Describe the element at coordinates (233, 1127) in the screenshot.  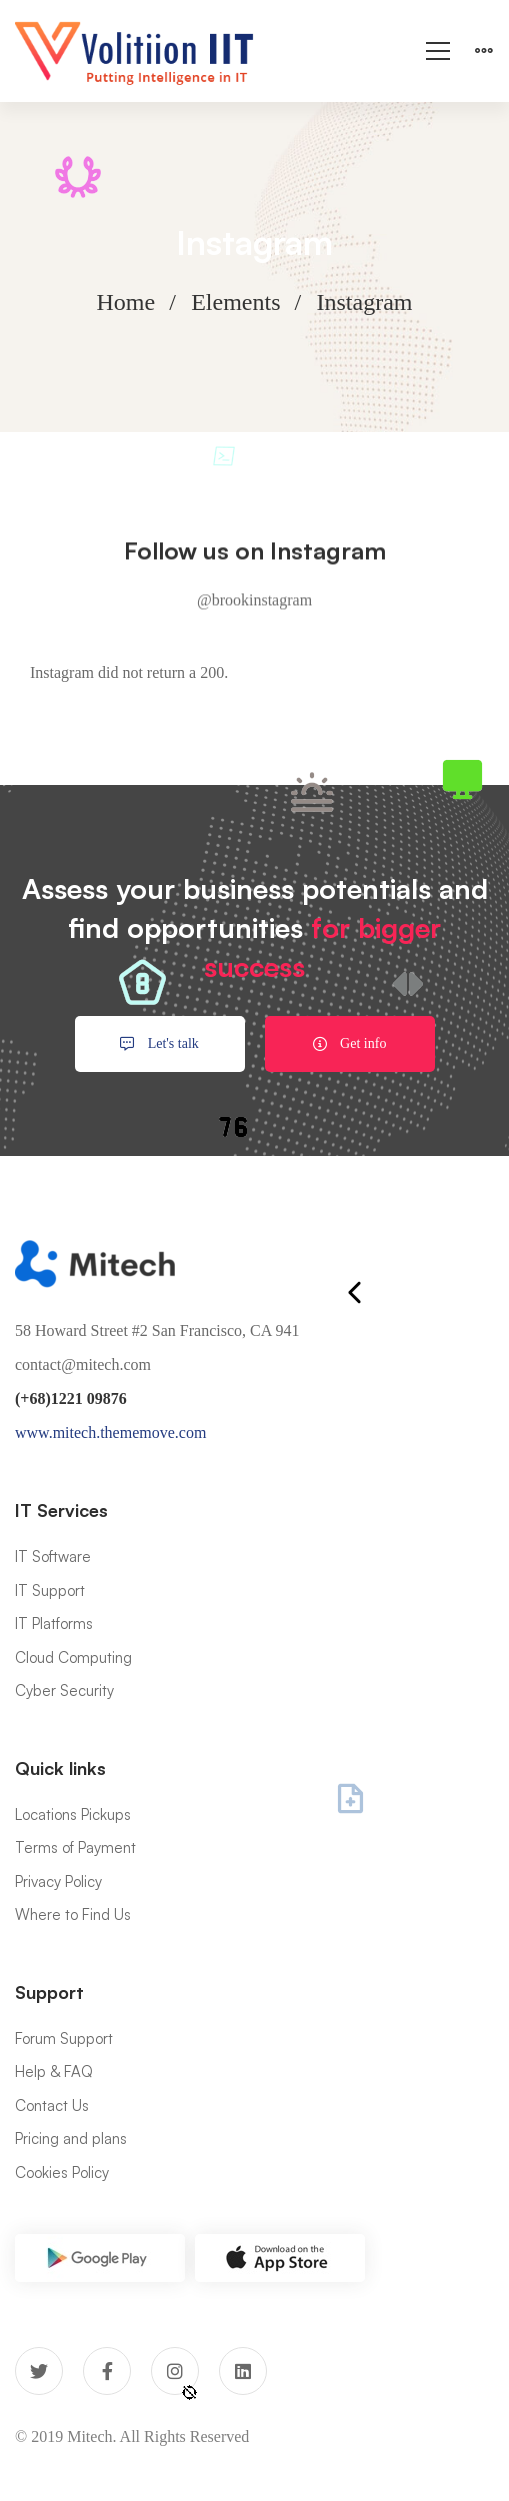
I see `indicates item number 76 in a list or sequence` at that location.